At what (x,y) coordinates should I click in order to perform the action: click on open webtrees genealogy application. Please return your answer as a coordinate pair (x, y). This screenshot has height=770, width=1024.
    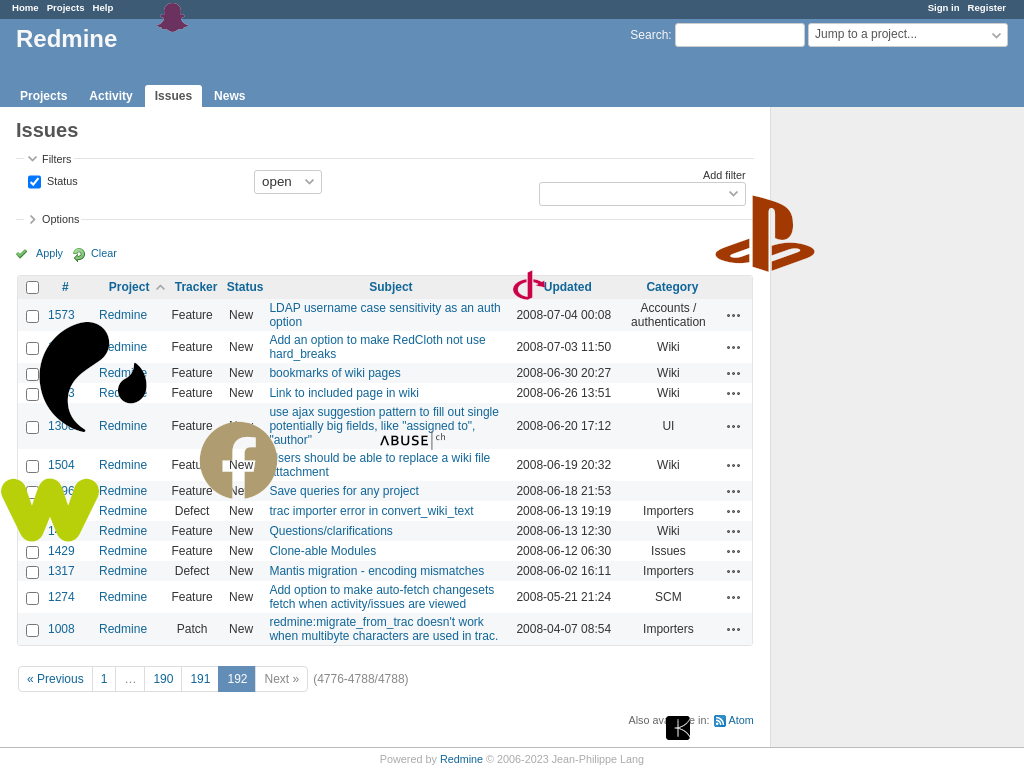
    Looking at the image, I should click on (50, 510).